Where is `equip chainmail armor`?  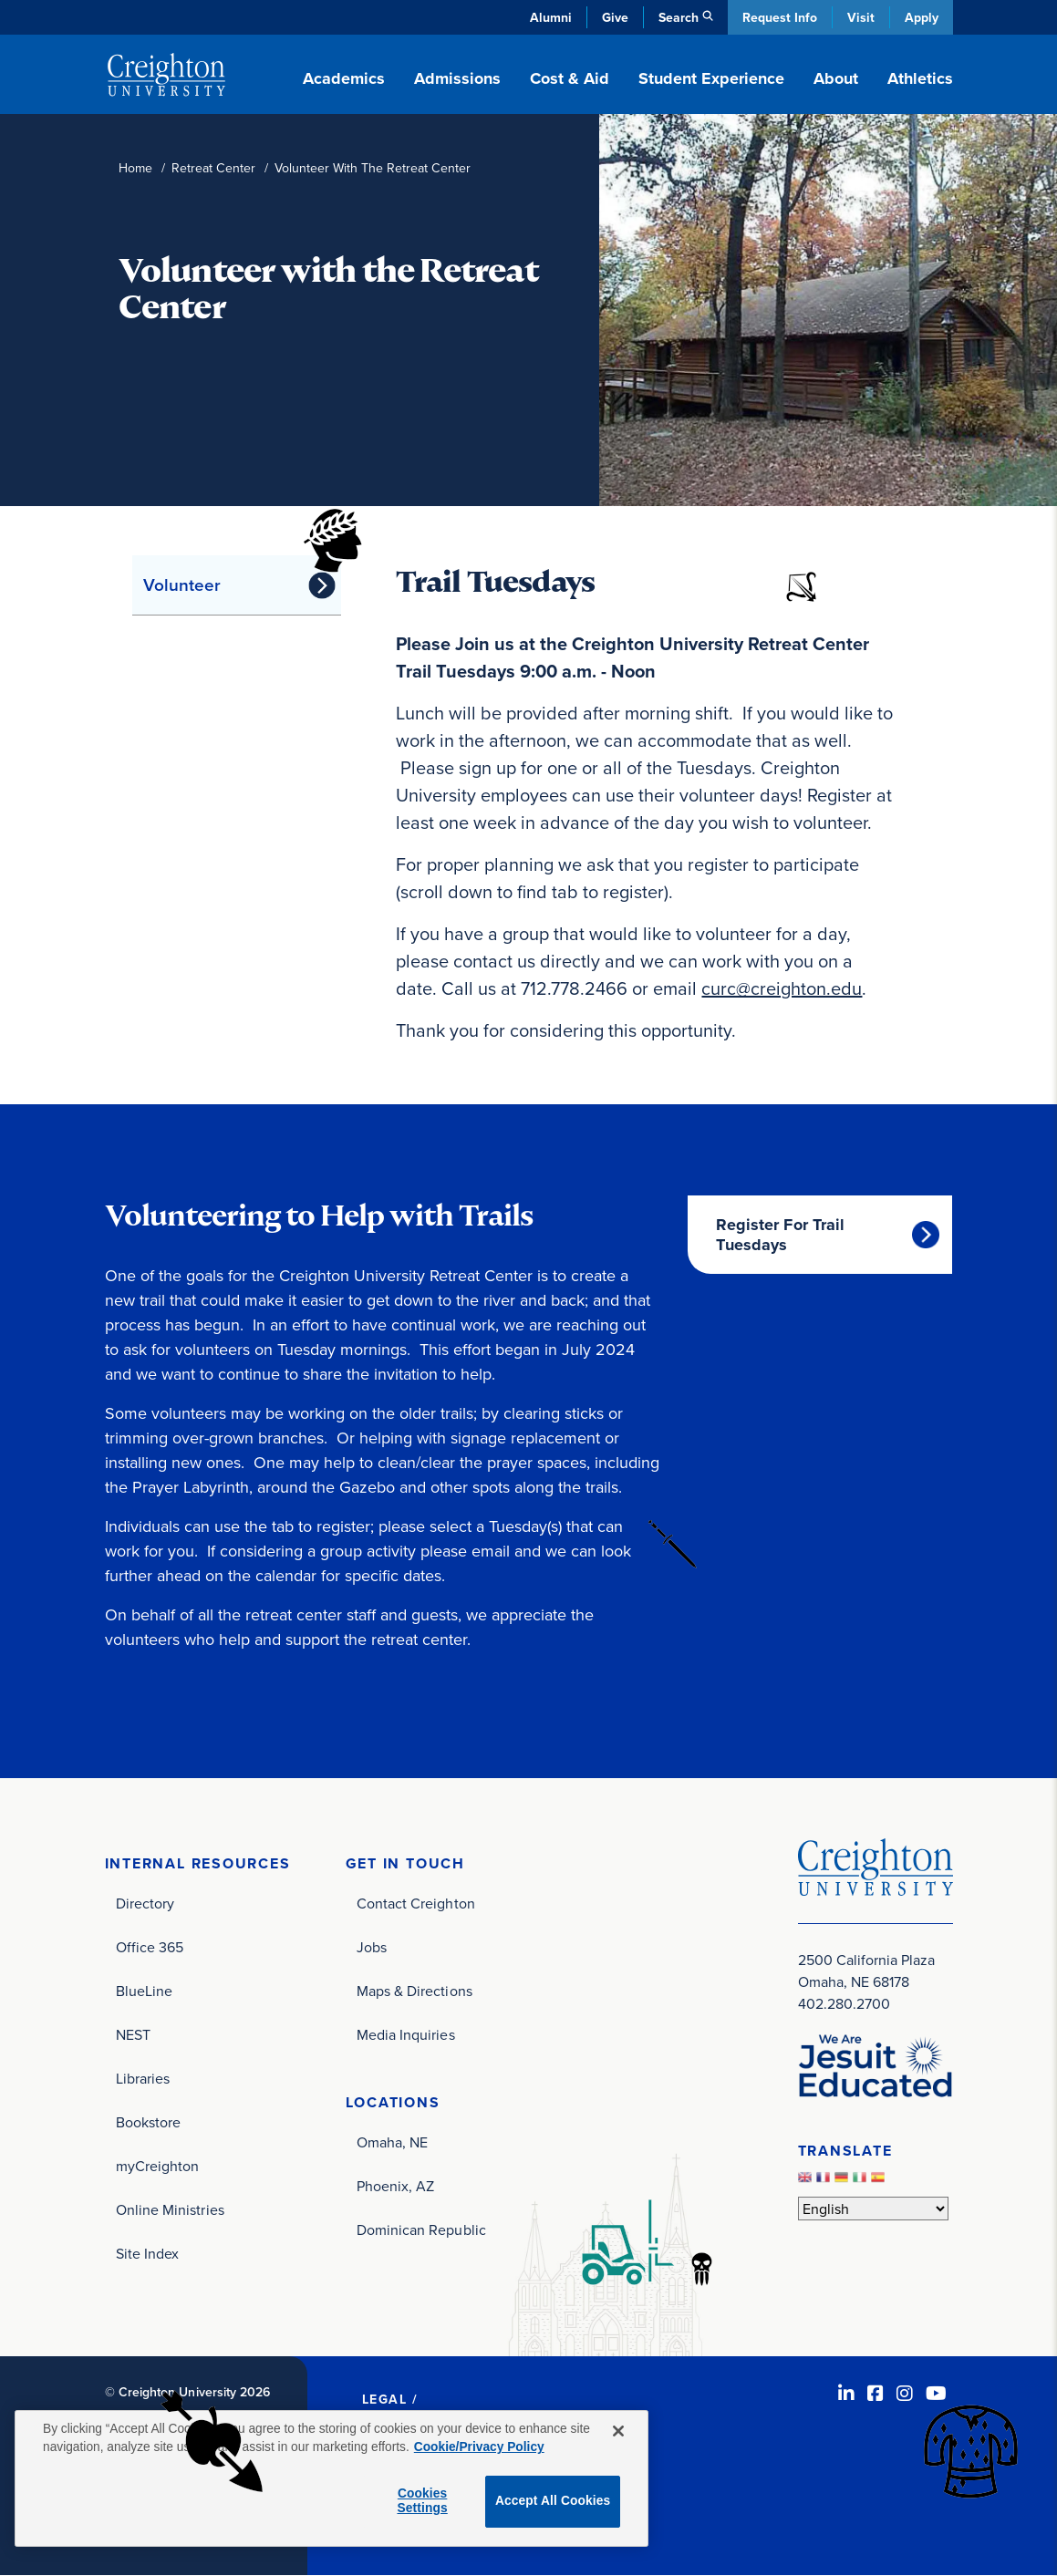
equip chainmail armor is located at coordinates (970, 2451).